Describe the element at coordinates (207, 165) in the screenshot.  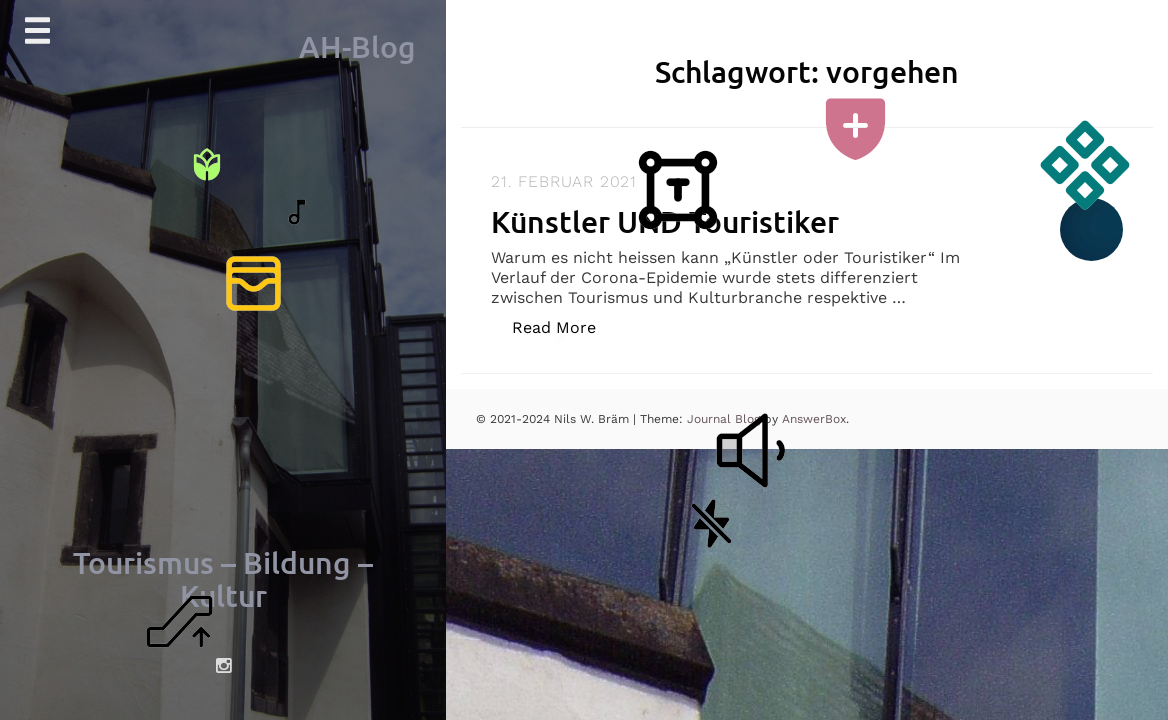
I see `filter by grain or wheat products` at that location.